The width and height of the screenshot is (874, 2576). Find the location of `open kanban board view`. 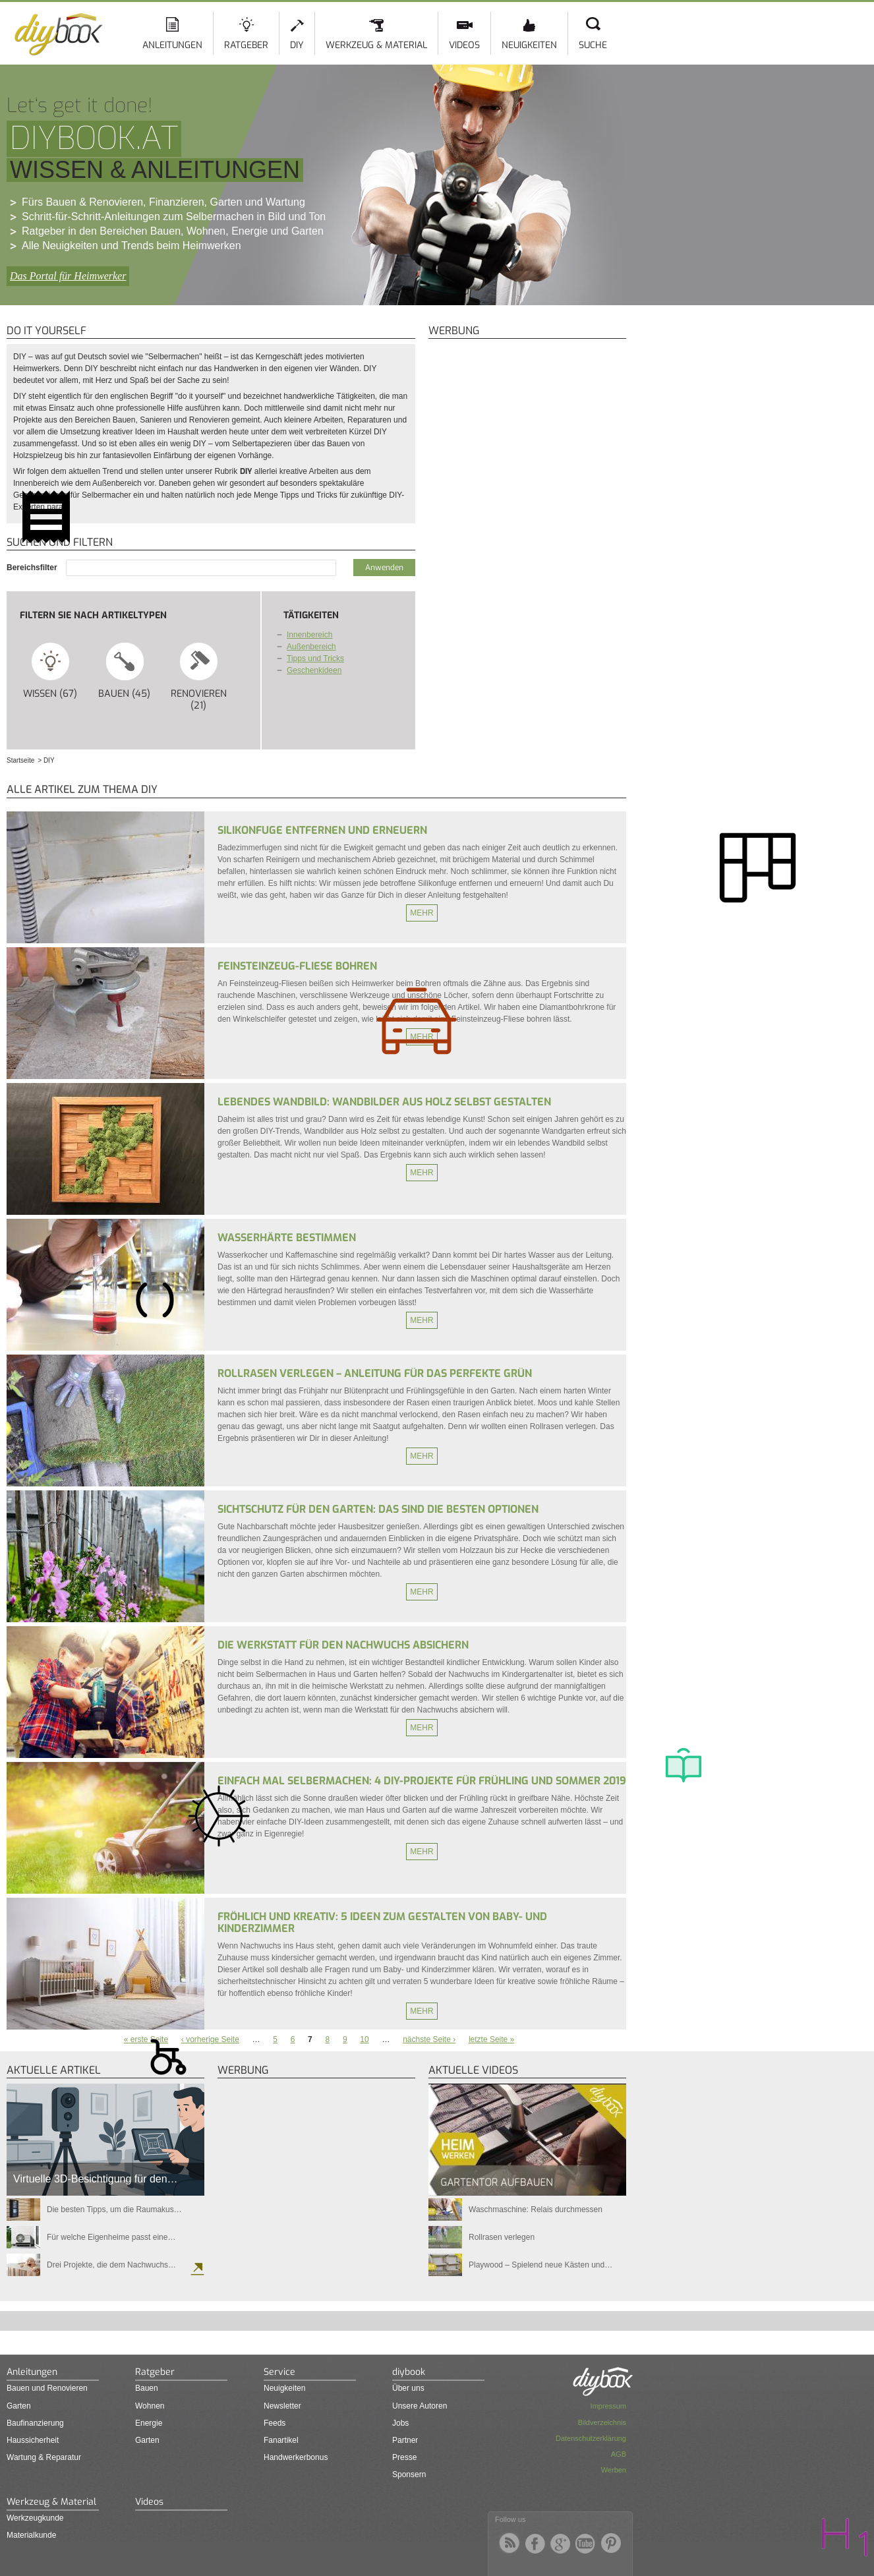

open kanban board view is located at coordinates (757, 864).